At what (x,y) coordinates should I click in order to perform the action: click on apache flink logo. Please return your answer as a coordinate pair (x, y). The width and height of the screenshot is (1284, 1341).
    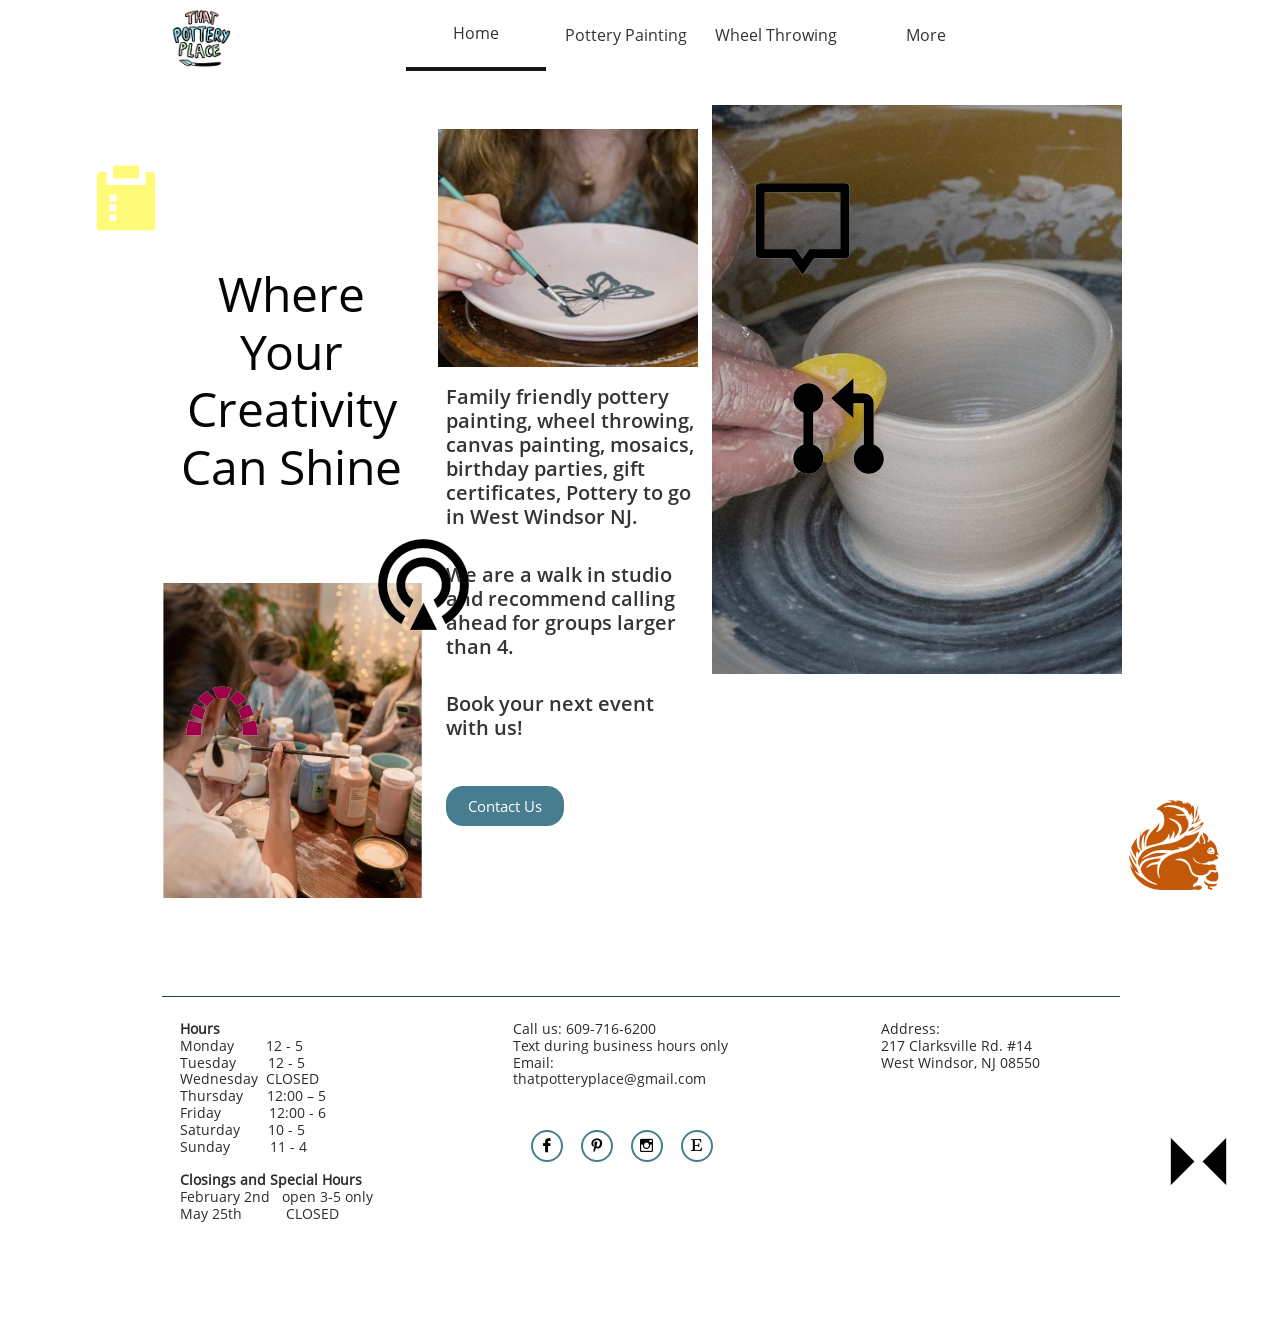
    Looking at the image, I should click on (1174, 845).